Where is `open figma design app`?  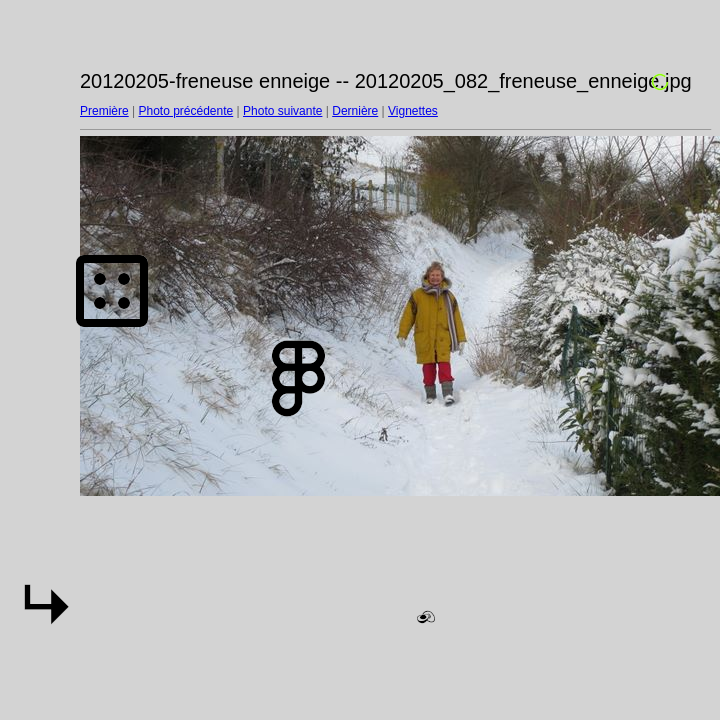 open figma design app is located at coordinates (298, 378).